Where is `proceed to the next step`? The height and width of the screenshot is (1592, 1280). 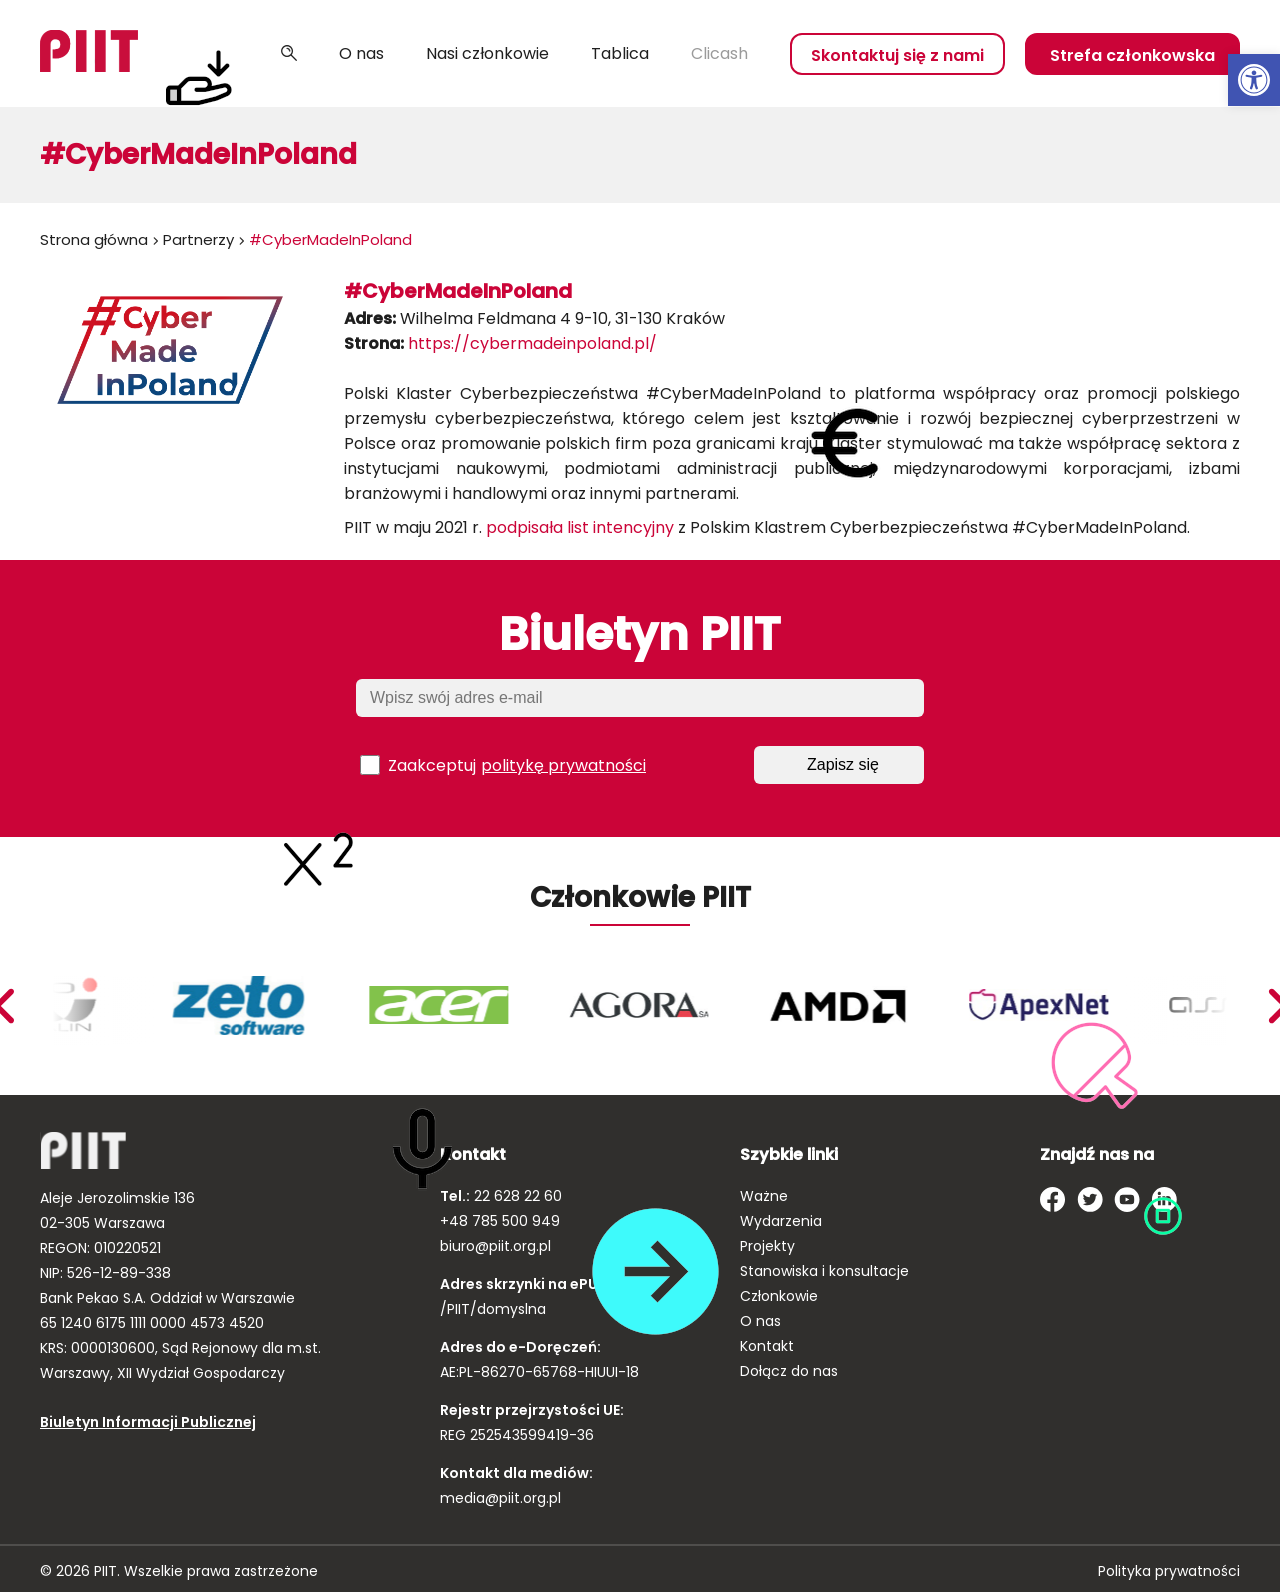 proceed to the next step is located at coordinates (655, 1271).